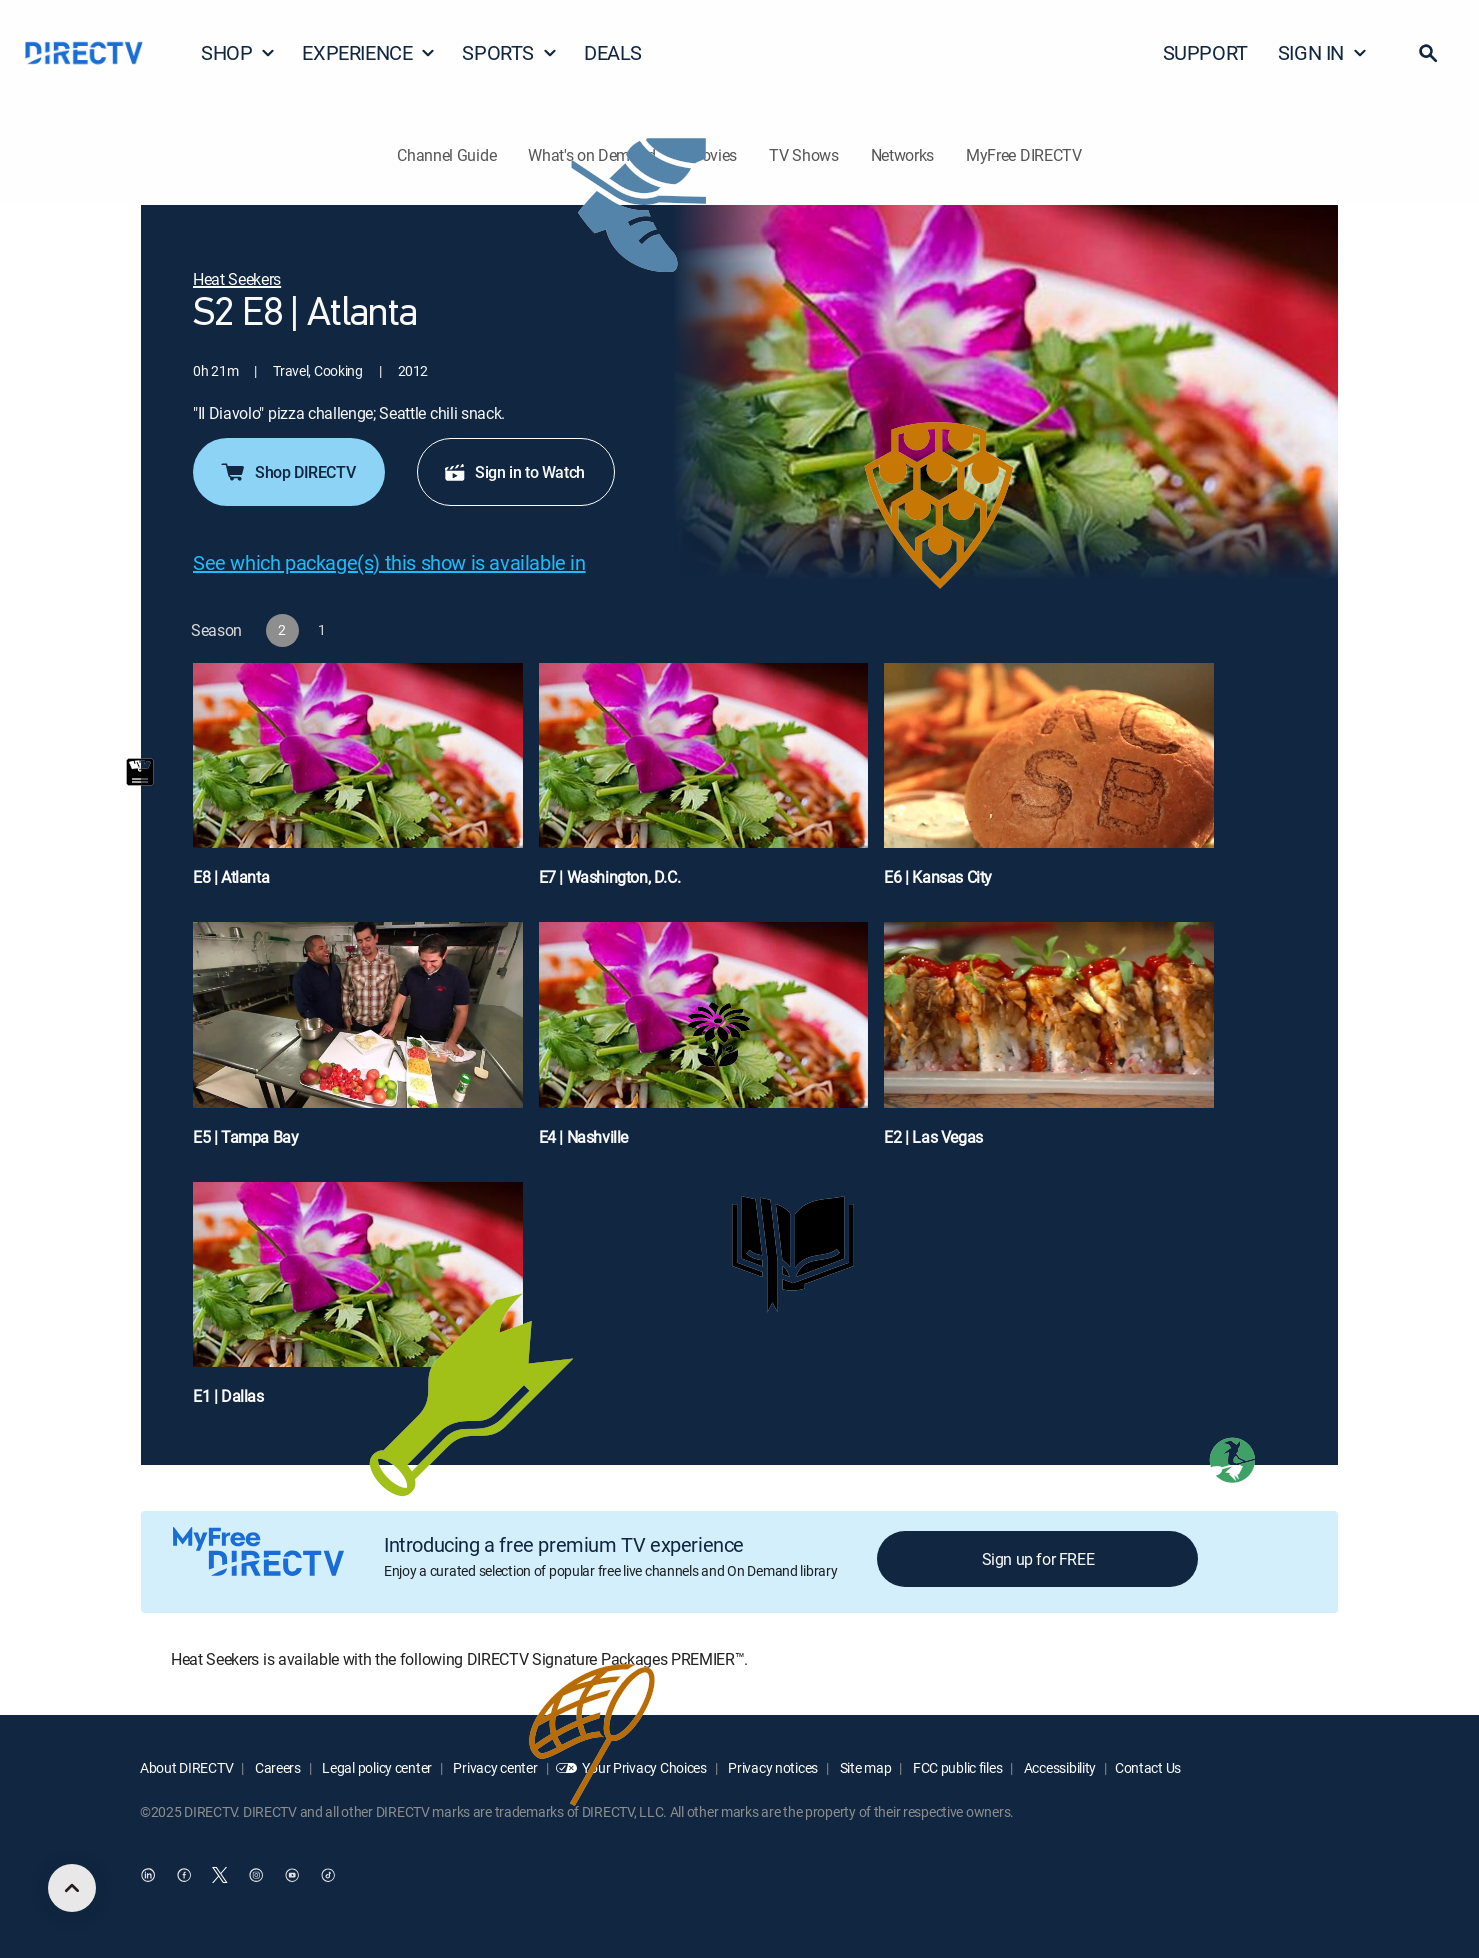  Describe the element at coordinates (793, 1251) in the screenshot. I see `save current page as a bookmark` at that location.